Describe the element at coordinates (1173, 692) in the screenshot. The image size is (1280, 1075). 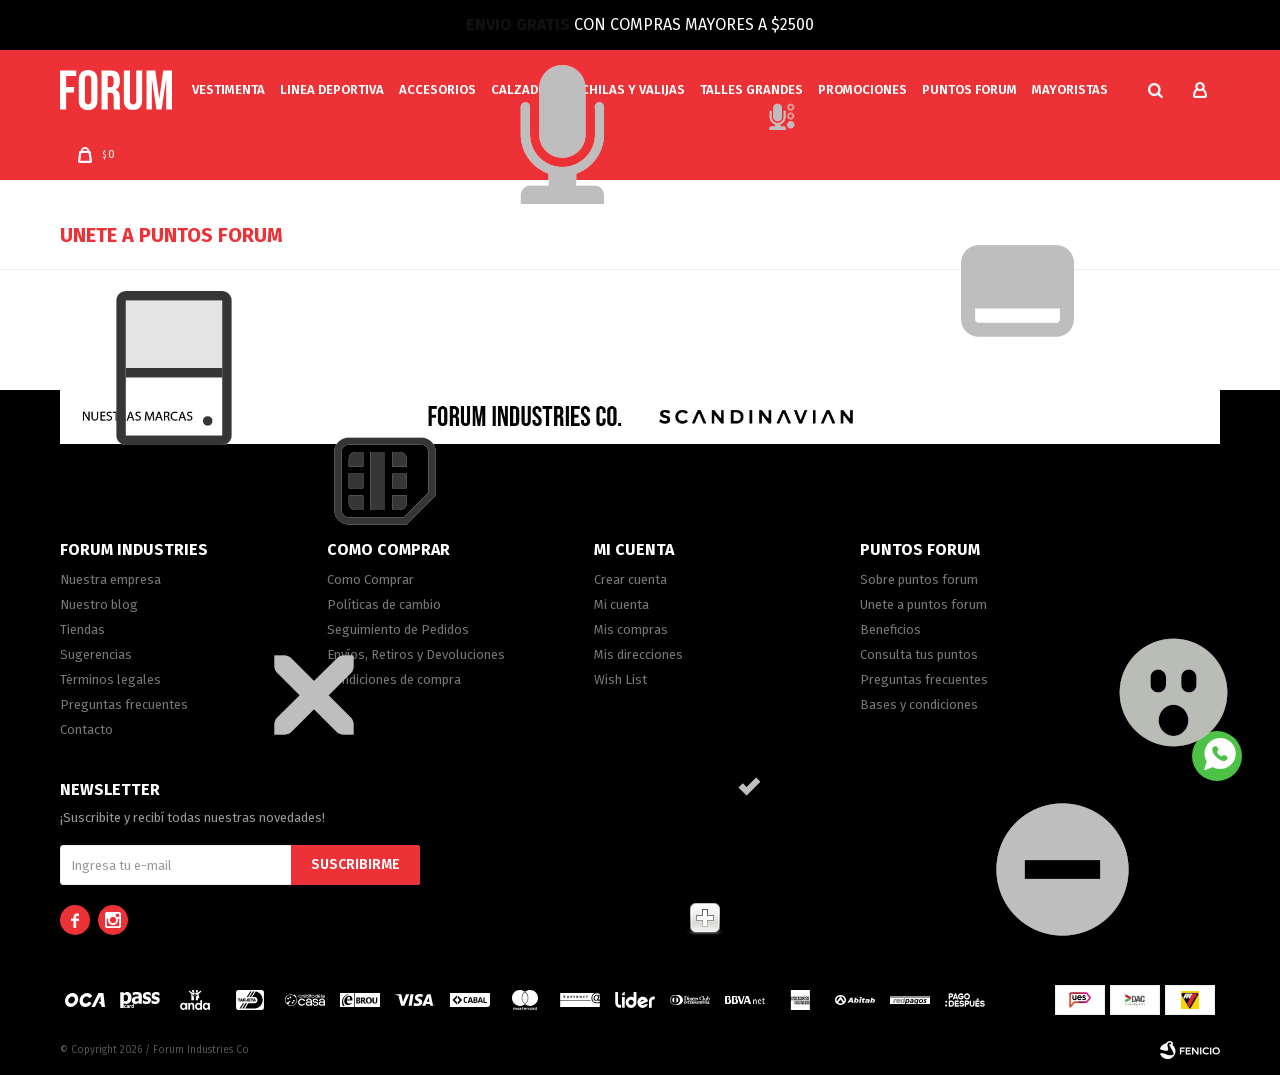
I see `surprised reaction emoji` at that location.